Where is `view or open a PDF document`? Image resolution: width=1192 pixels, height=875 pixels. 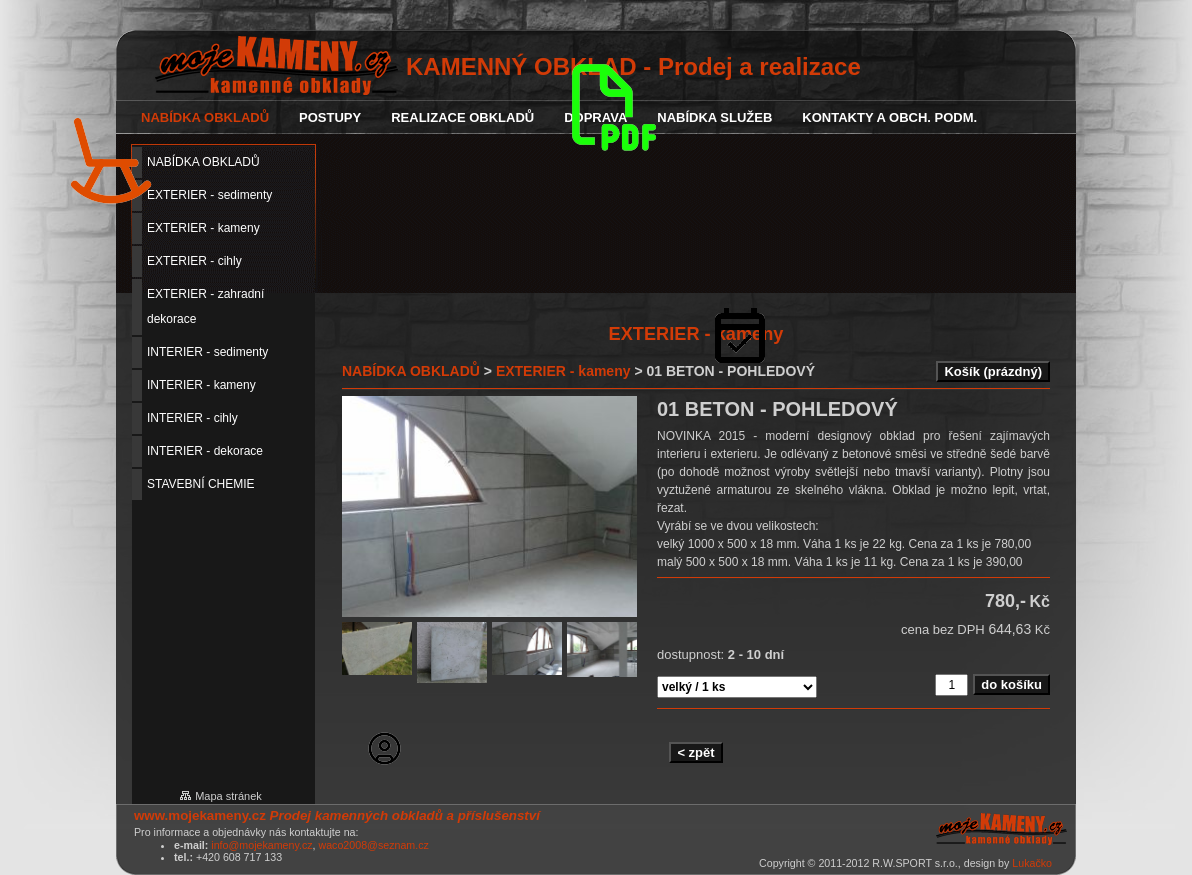 view or open a PDF document is located at coordinates (612, 104).